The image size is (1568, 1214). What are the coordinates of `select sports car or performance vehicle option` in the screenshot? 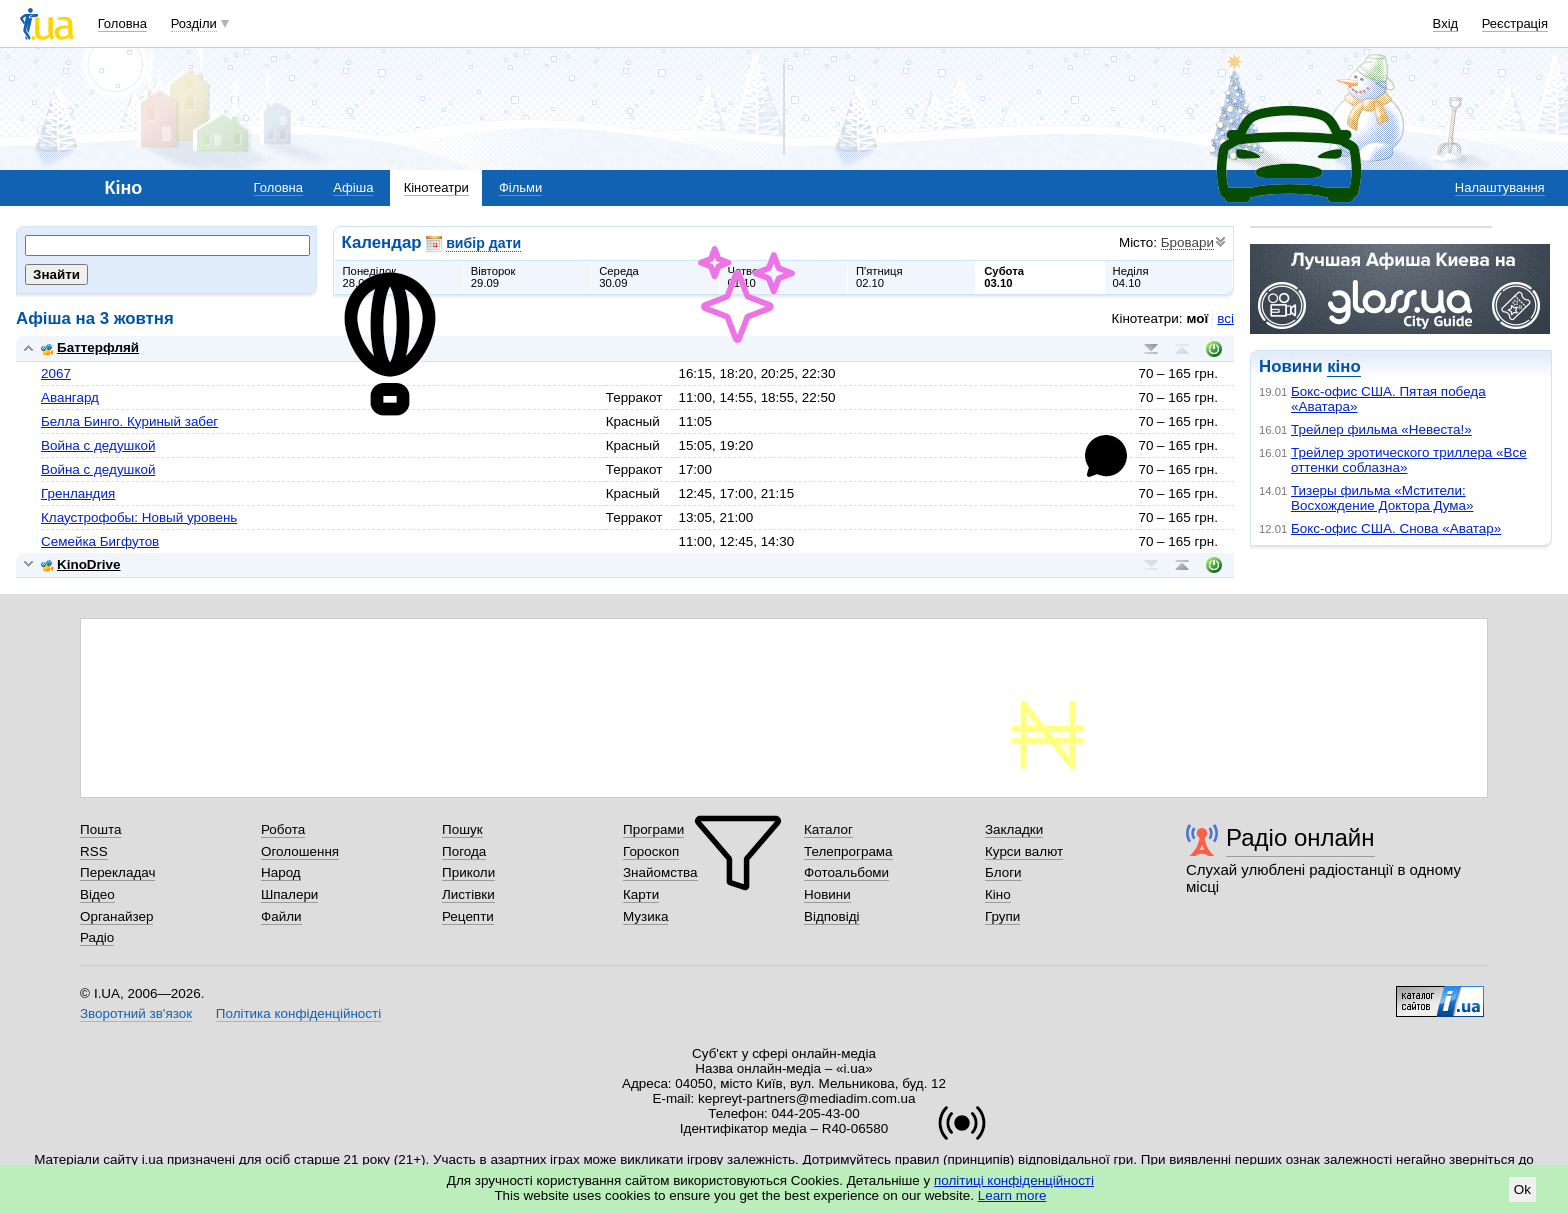 It's located at (1289, 154).